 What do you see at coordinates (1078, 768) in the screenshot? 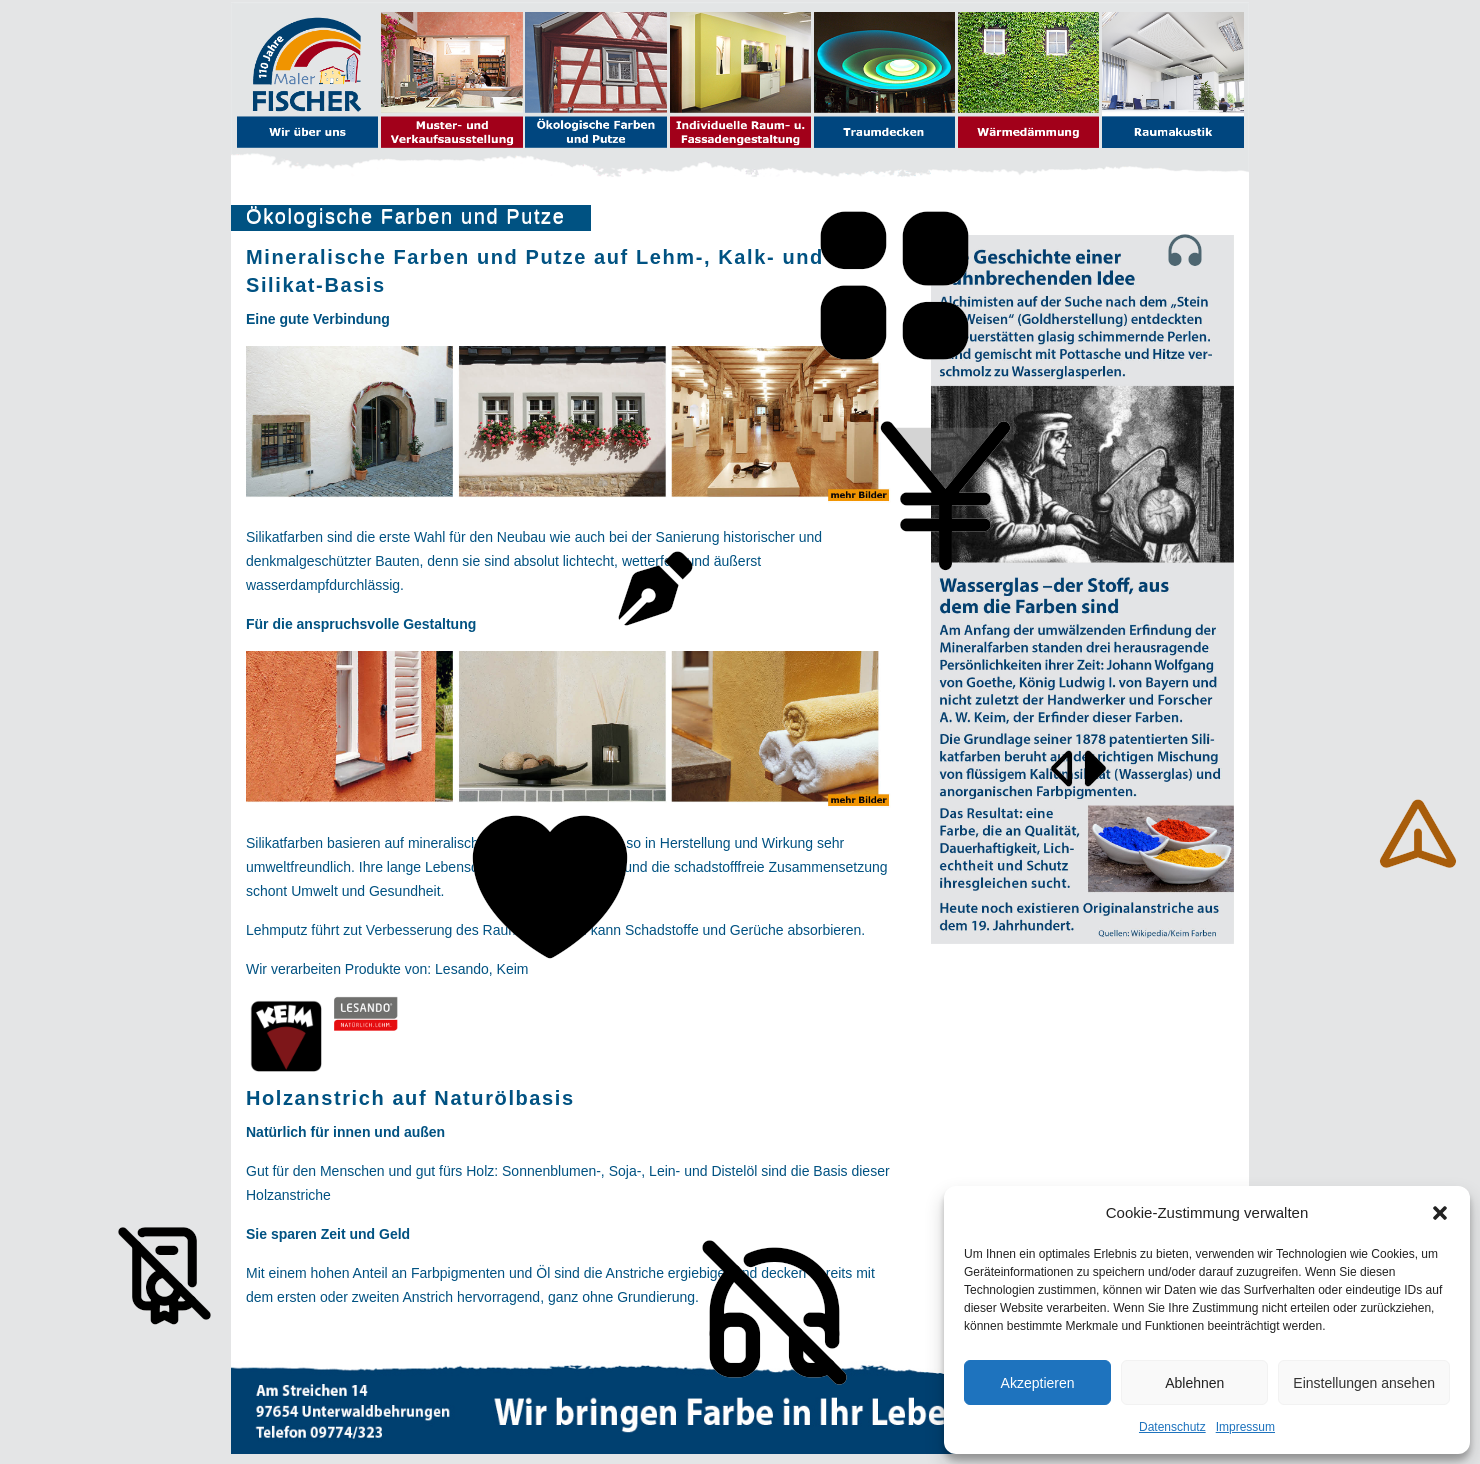
I see `switch to the left panel or view` at bounding box center [1078, 768].